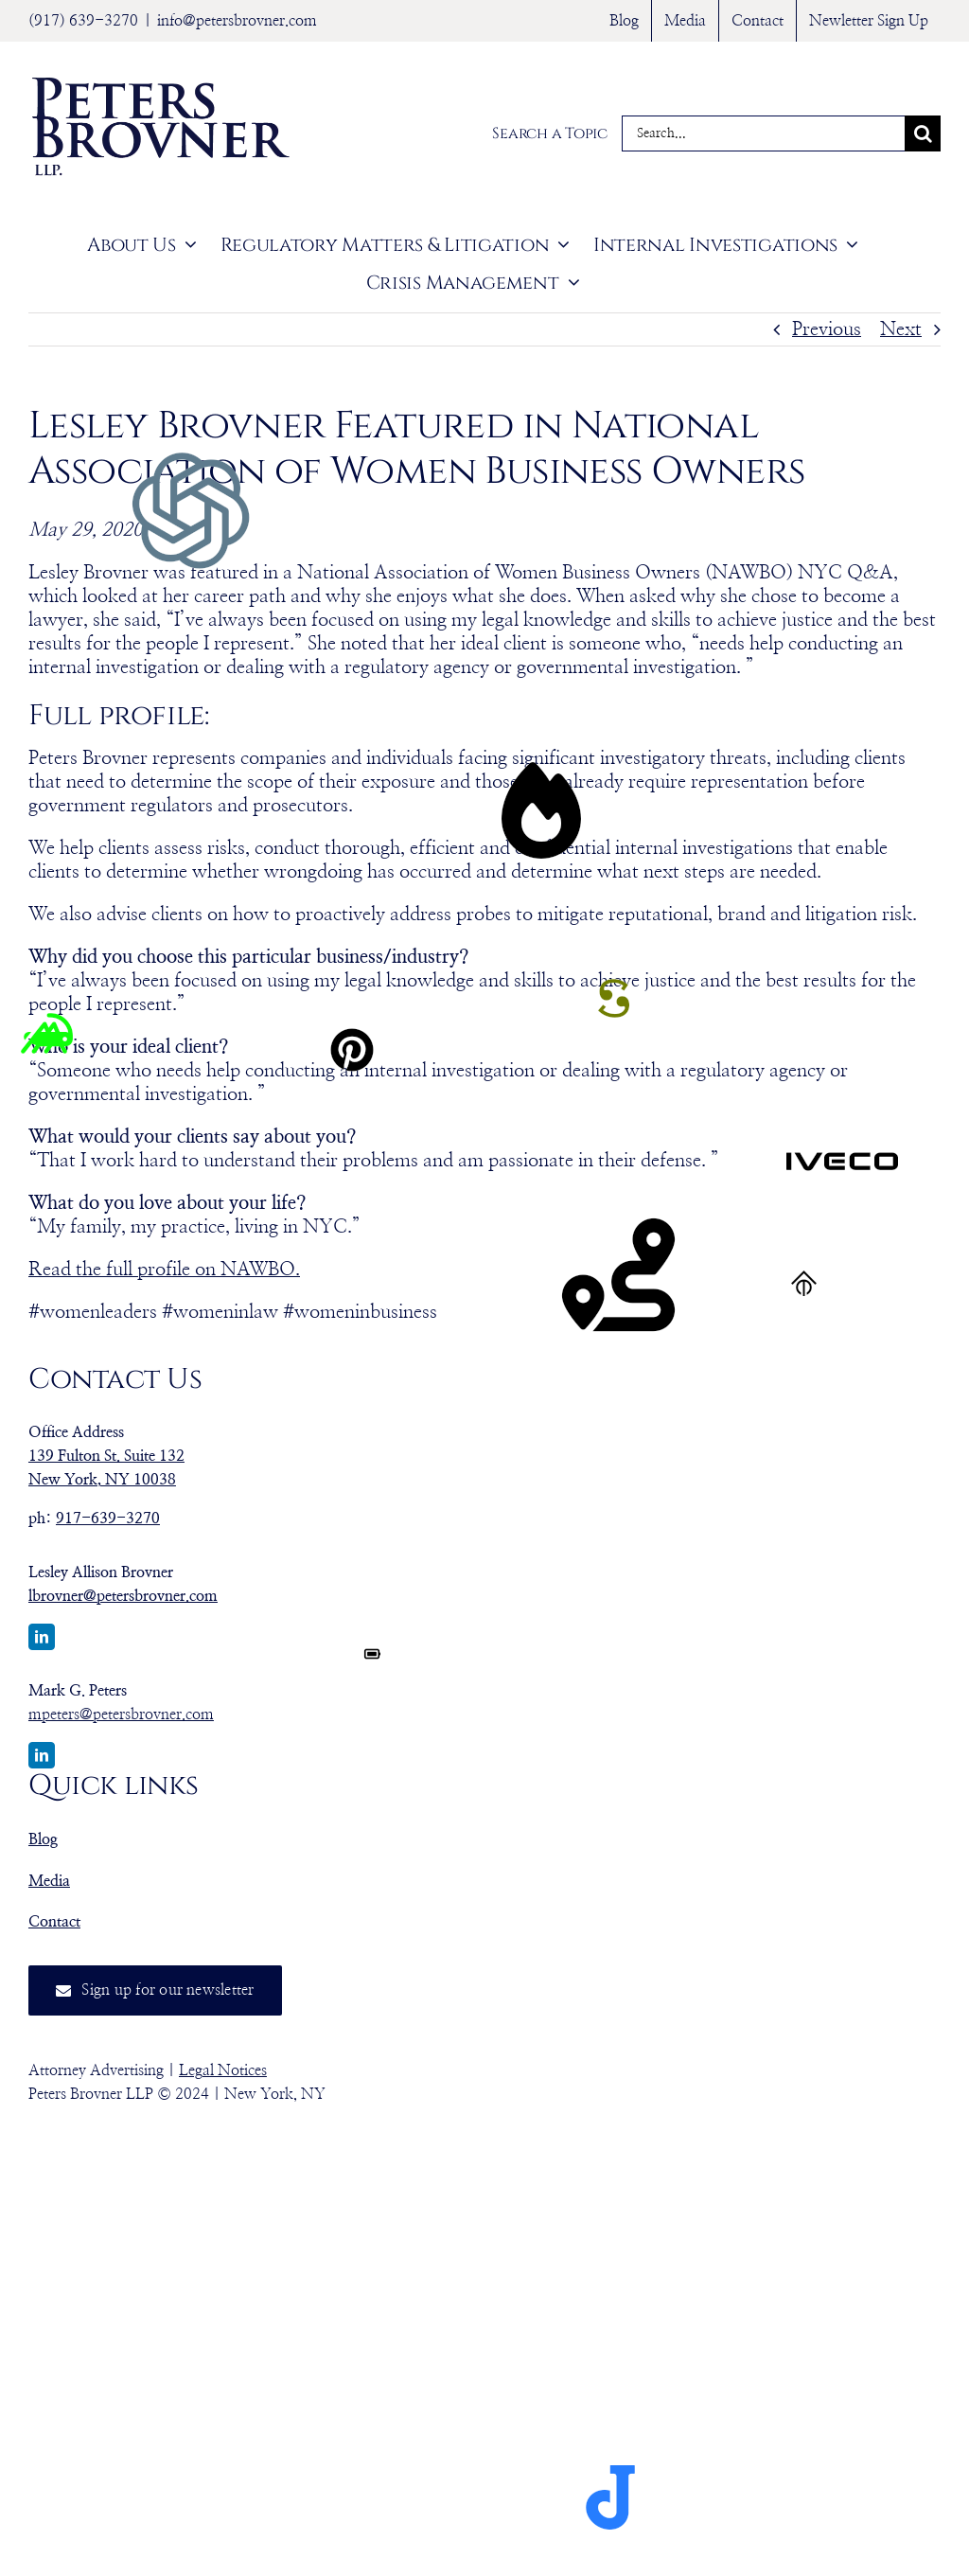 Image resolution: width=969 pixels, height=2576 pixels. I want to click on Iveco brand logo, so click(842, 1162).